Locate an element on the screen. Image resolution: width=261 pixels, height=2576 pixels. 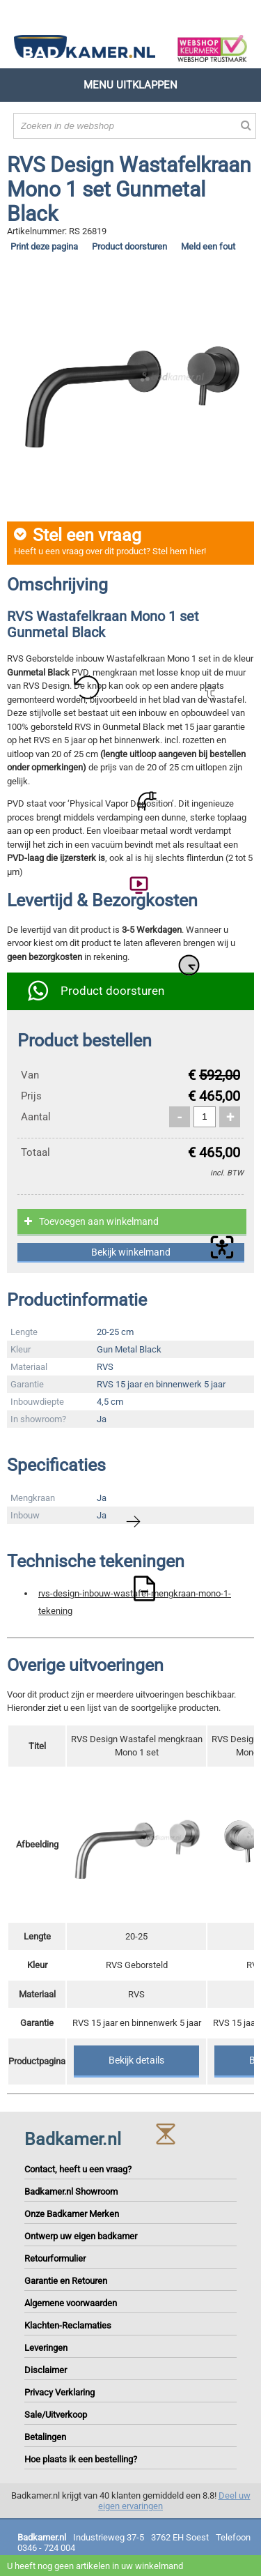
open tumblr app is located at coordinates (209, 692).